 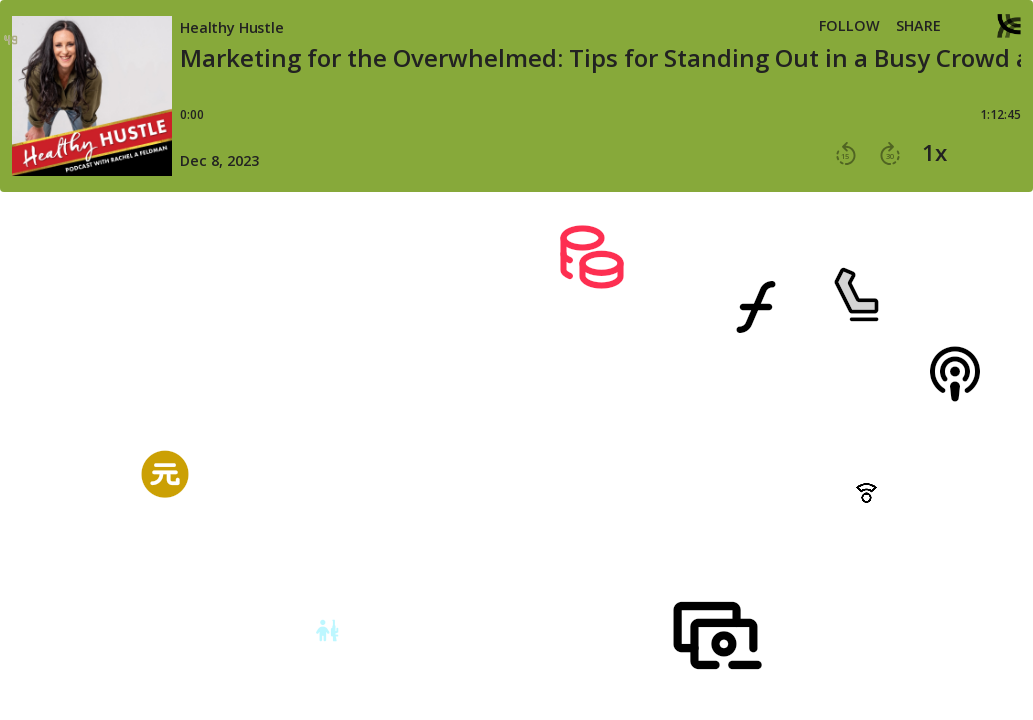 I want to click on remove funds or decrease balance, so click(x=715, y=635).